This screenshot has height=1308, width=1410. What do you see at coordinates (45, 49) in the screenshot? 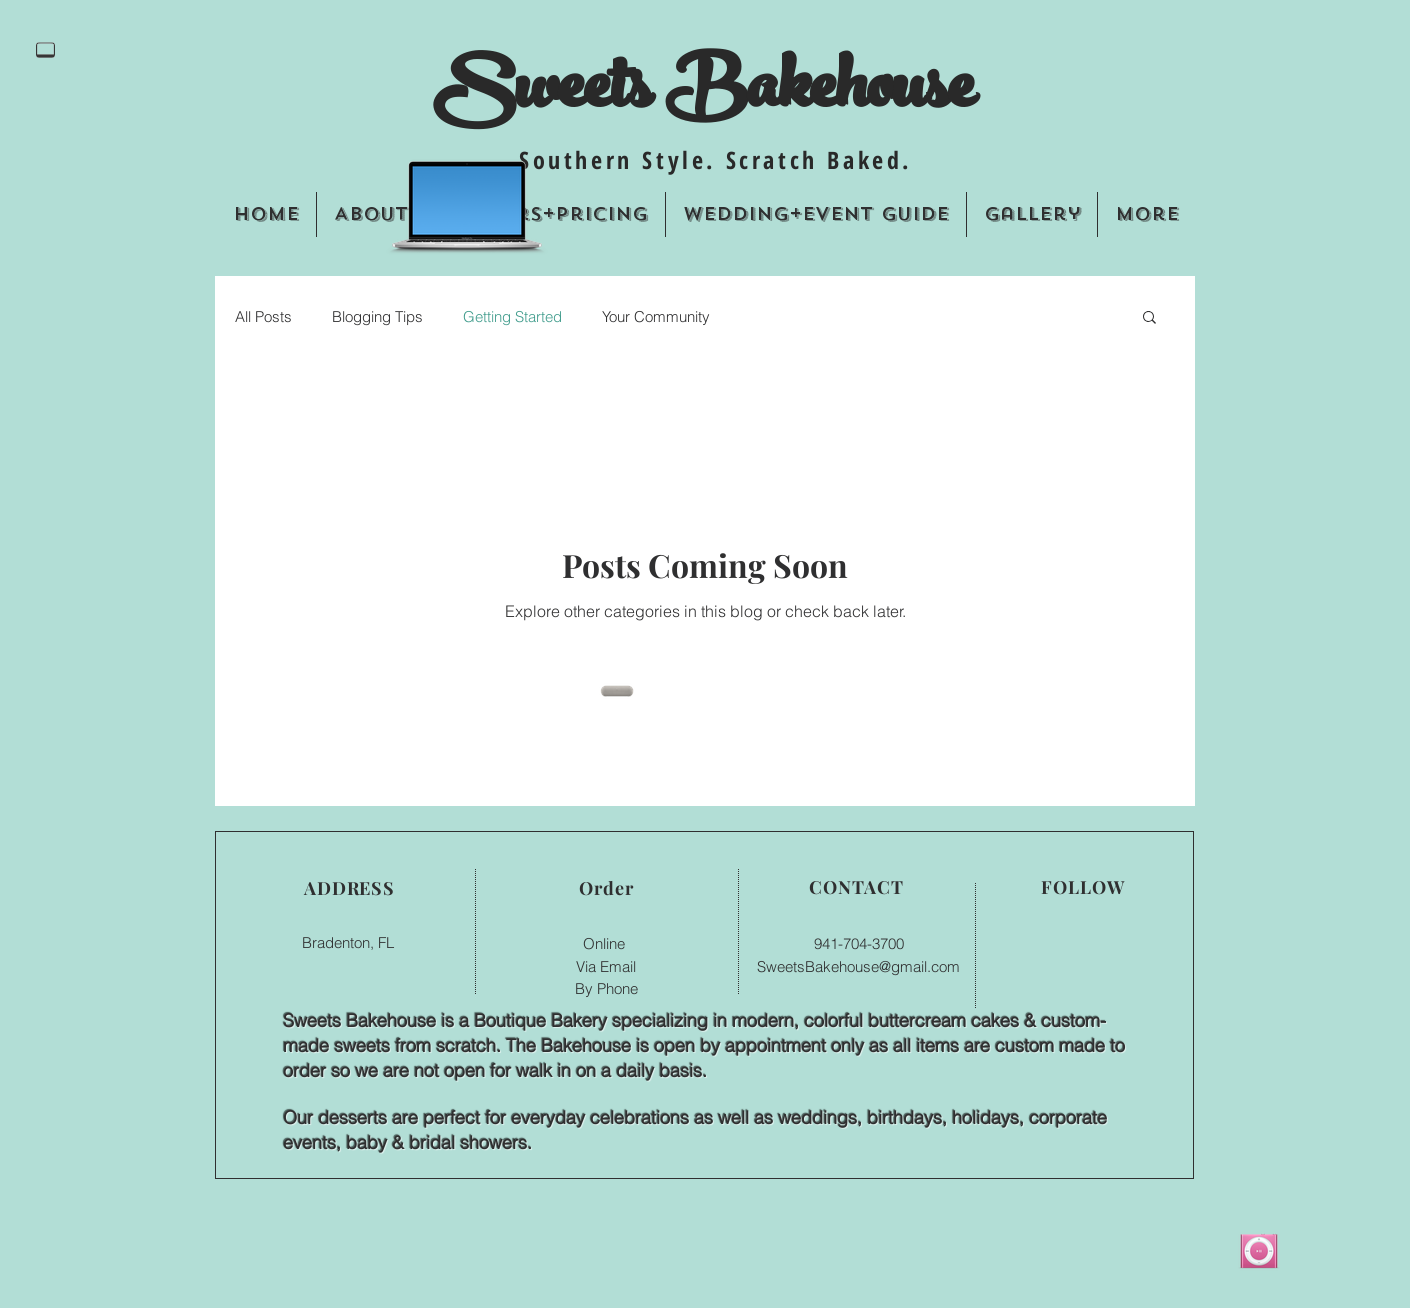
I see `open the photos or gallery app` at bounding box center [45, 49].